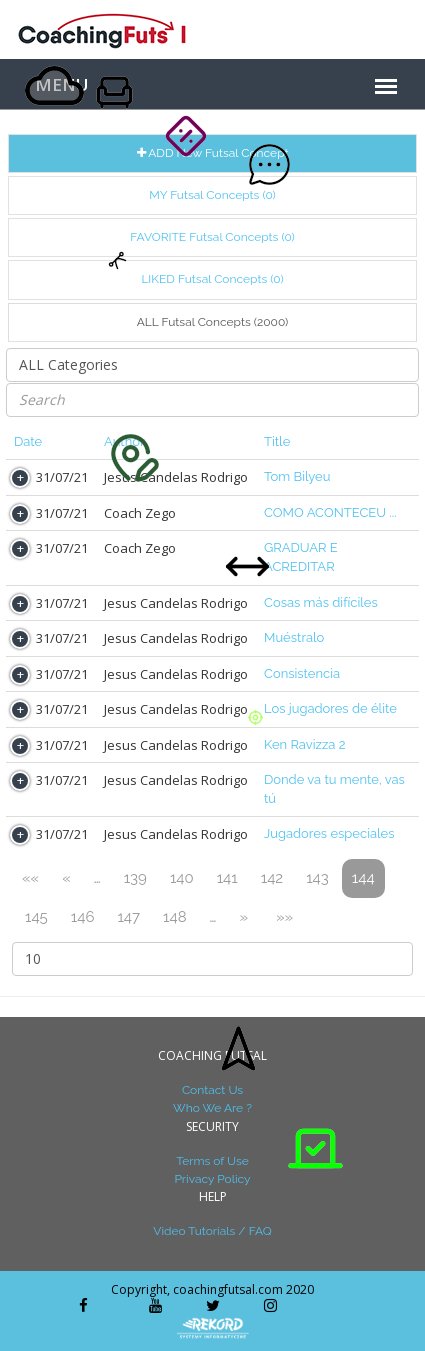 The height and width of the screenshot is (1351, 425). Describe the element at coordinates (255, 717) in the screenshot. I see `center map on current location` at that location.